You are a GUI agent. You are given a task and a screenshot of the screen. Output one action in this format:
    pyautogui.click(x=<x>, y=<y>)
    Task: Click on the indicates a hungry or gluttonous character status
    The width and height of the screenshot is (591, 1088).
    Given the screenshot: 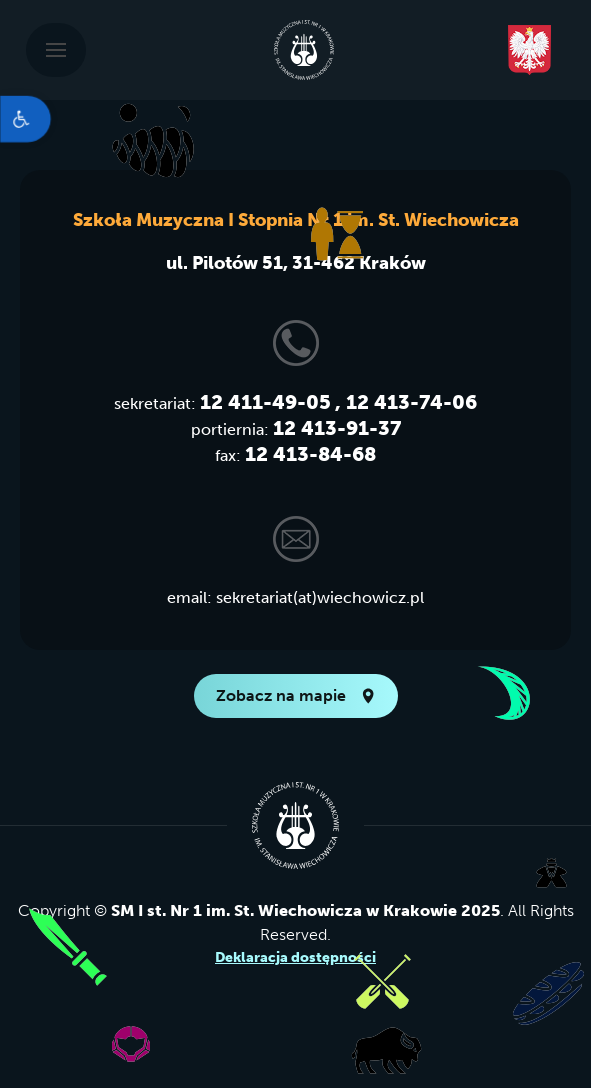 What is the action you would take?
    pyautogui.click(x=153, y=141)
    